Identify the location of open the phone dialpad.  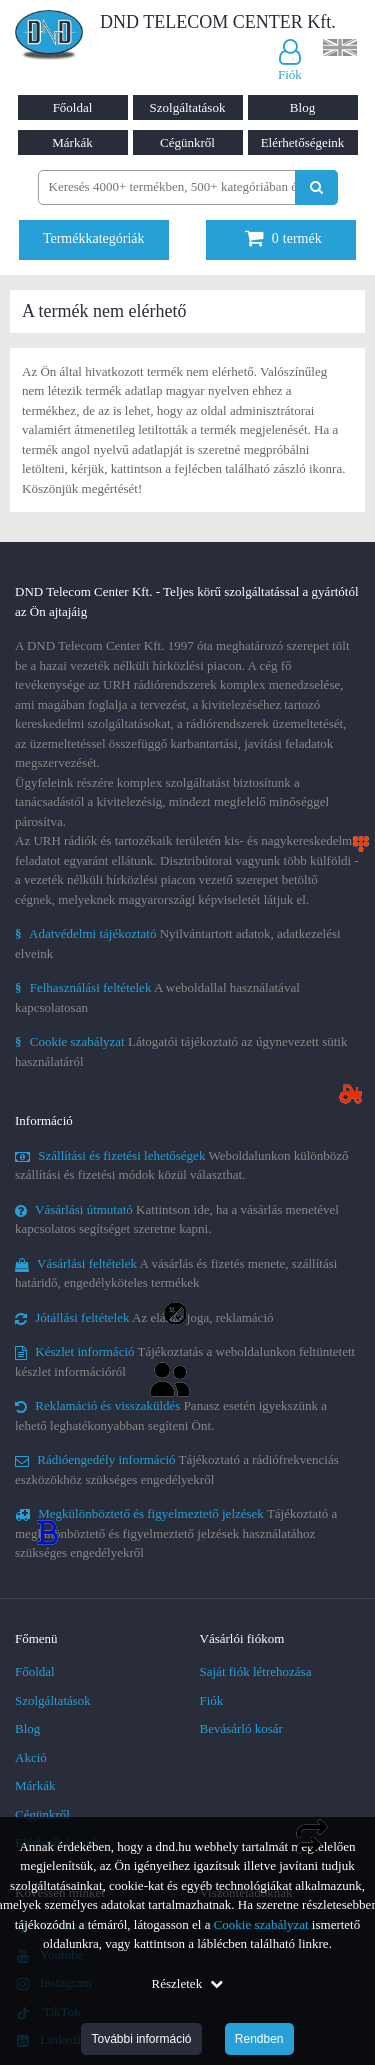
(361, 844).